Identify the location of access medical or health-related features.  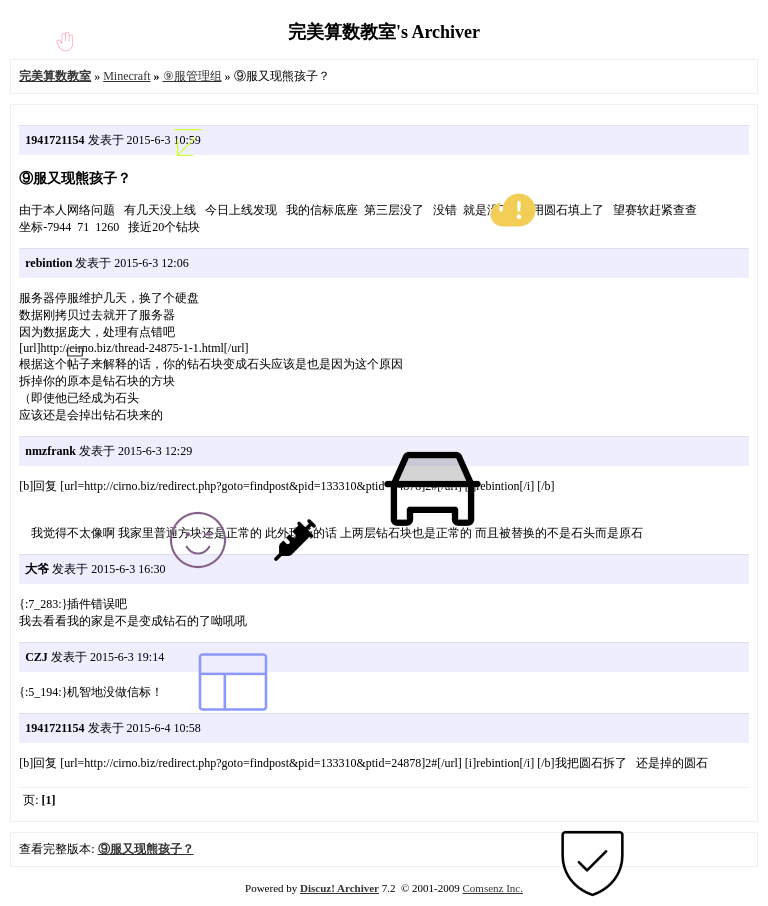
(294, 541).